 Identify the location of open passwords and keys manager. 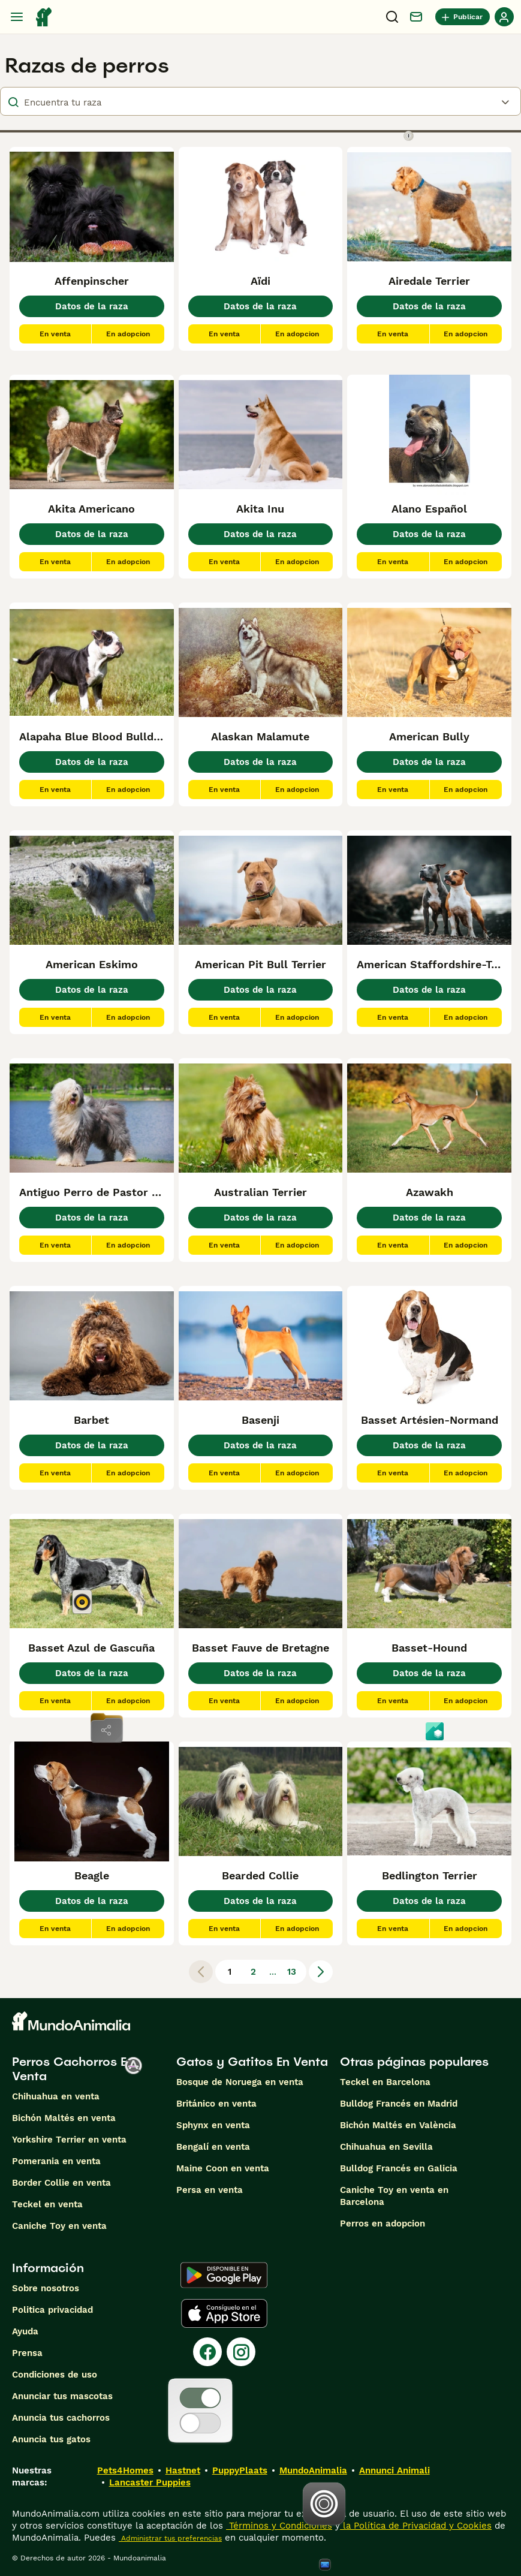
(408, 135).